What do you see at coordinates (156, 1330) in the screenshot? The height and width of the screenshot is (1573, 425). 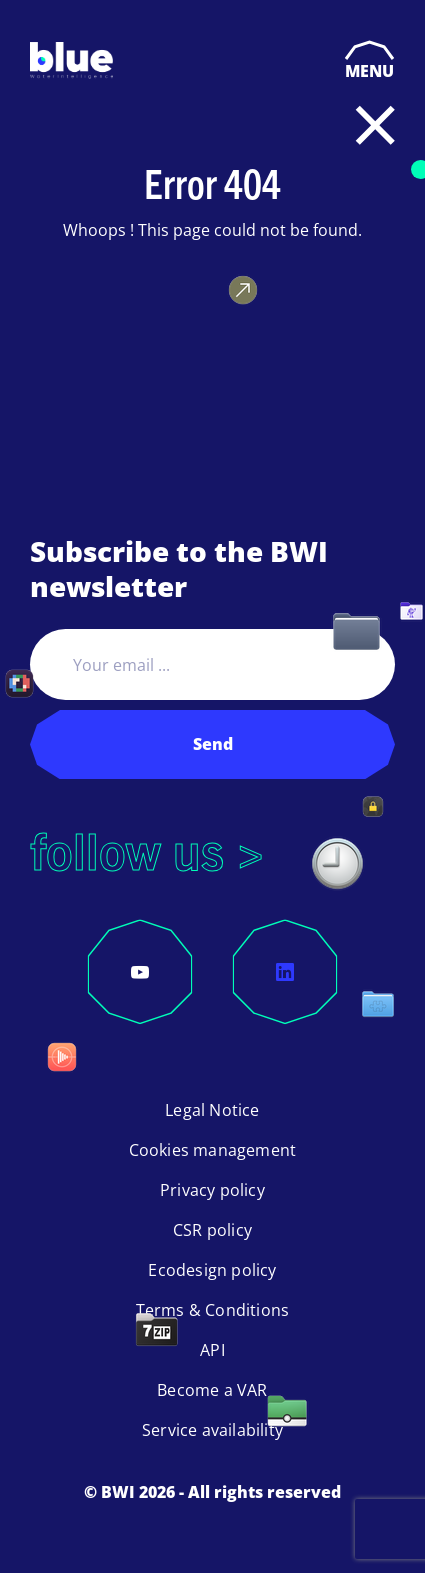 I see `open folder containing 7-zip compressed files` at bounding box center [156, 1330].